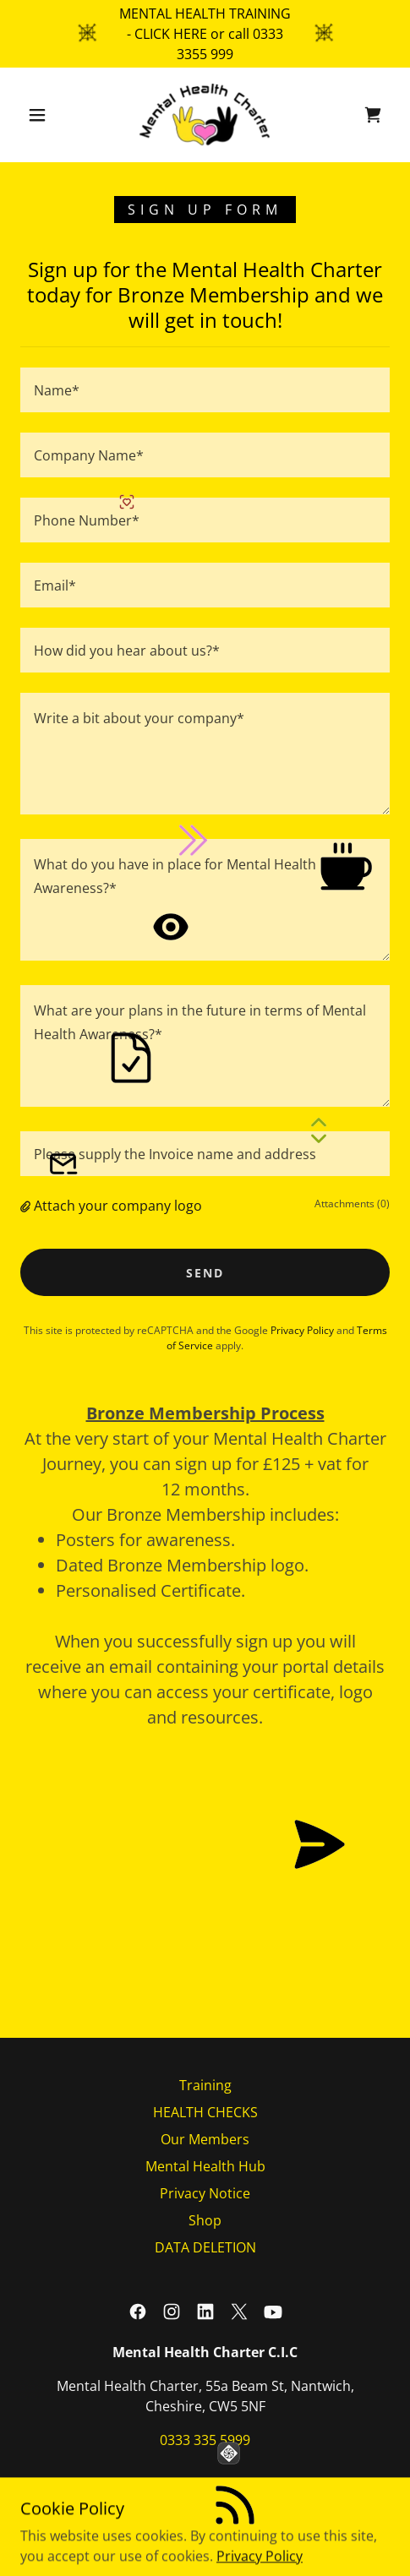 This screenshot has width=410, height=2576. I want to click on scan or detect health vitals, so click(127, 502).